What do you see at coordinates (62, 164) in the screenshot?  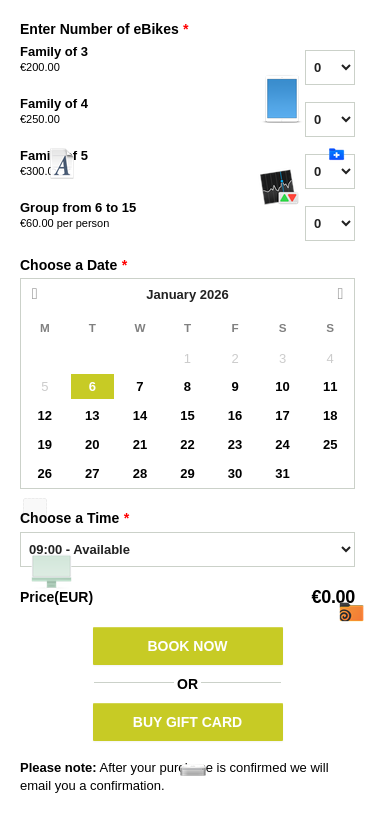 I see `access font settings or typography options` at bounding box center [62, 164].